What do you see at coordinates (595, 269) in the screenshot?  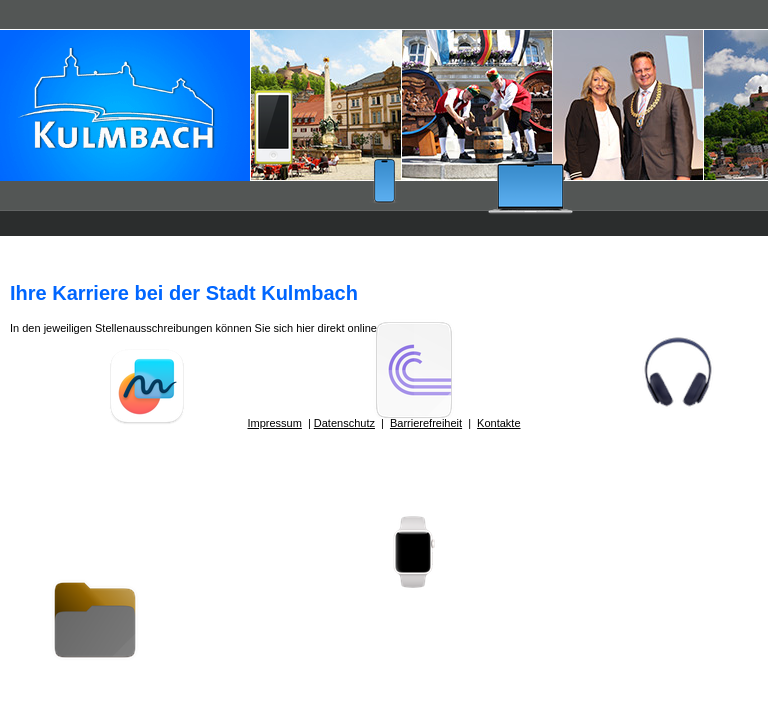 I see `access your favorites folder in the media library` at bounding box center [595, 269].